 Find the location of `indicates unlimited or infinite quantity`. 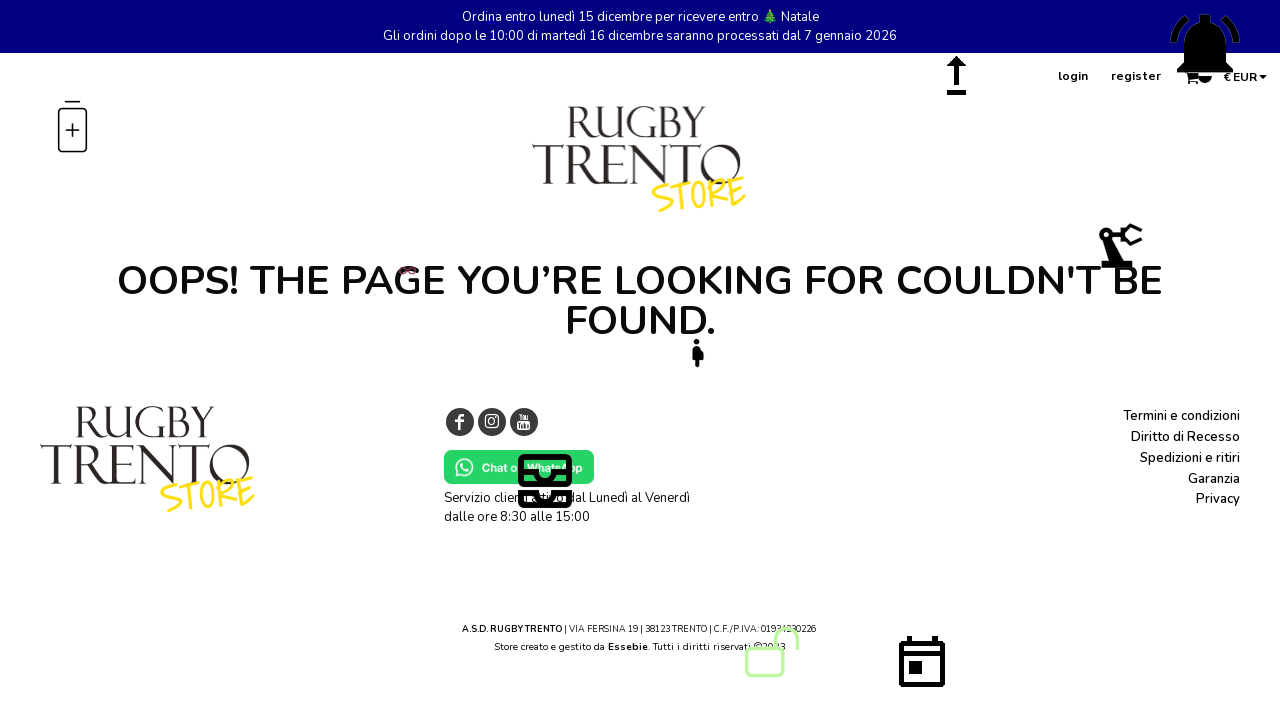

indicates unlimited or infinite quantity is located at coordinates (407, 270).